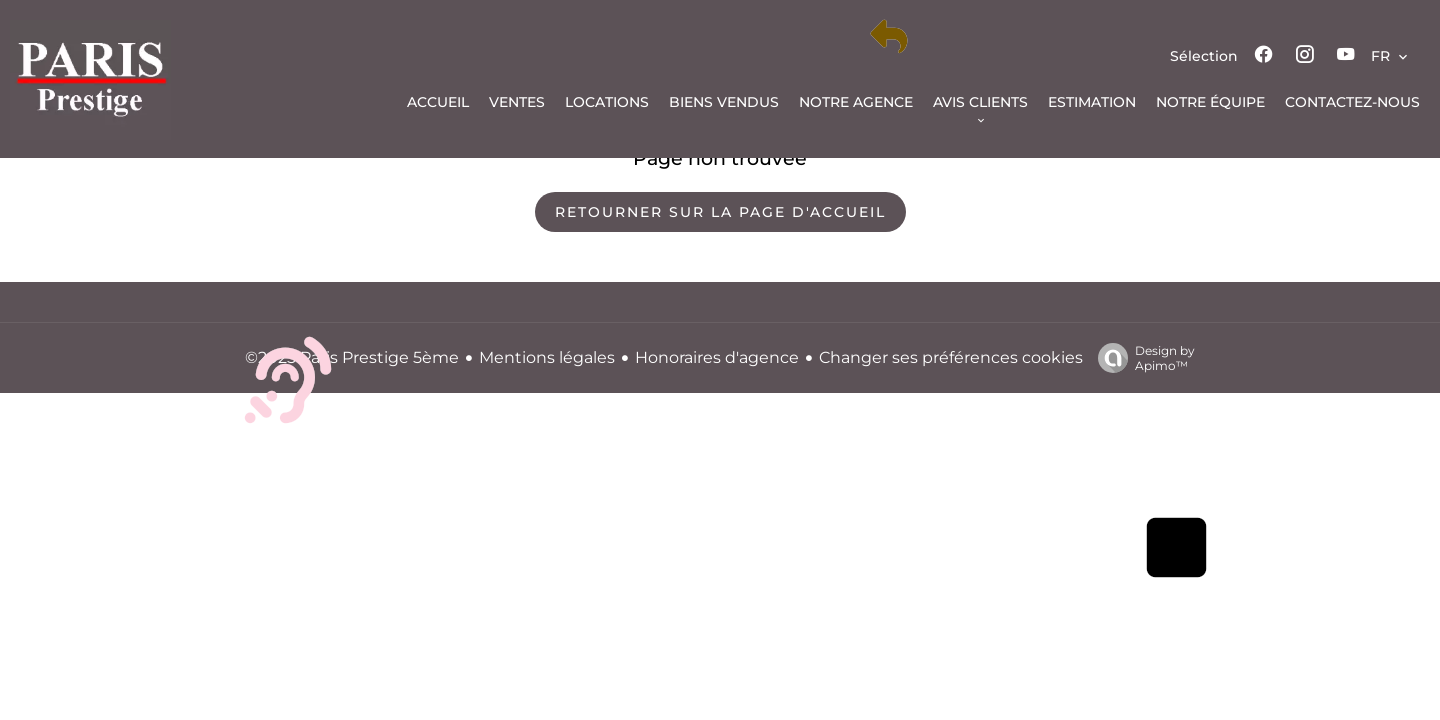  Describe the element at coordinates (889, 37) in the screenshot. I see `reply to an email or message` at that location.